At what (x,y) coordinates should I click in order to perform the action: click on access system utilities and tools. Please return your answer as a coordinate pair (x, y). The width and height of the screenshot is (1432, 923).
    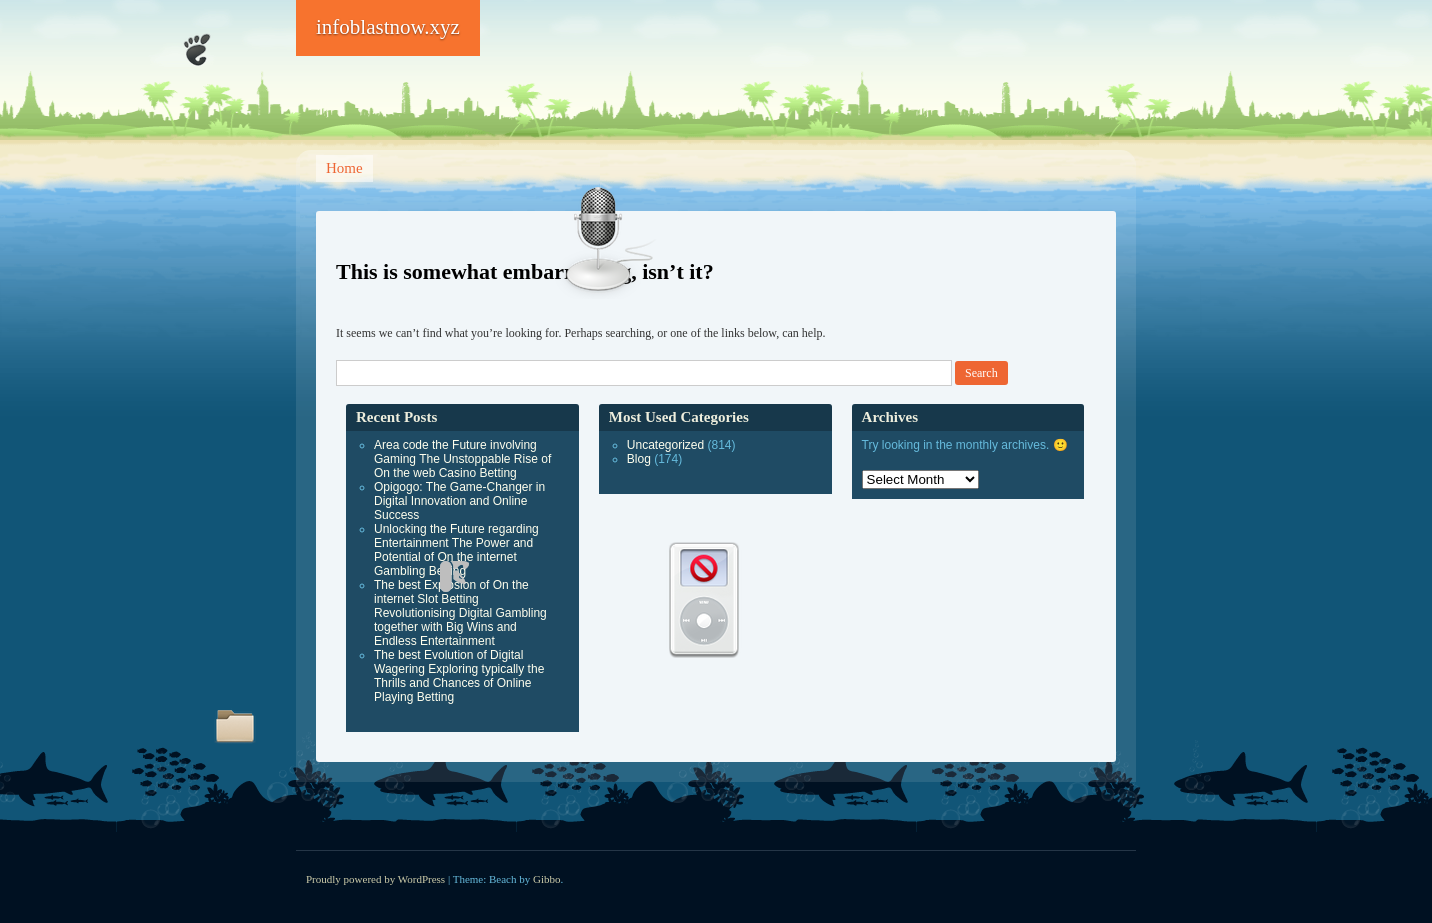
    Looking at the image, I should click on (455, 576).